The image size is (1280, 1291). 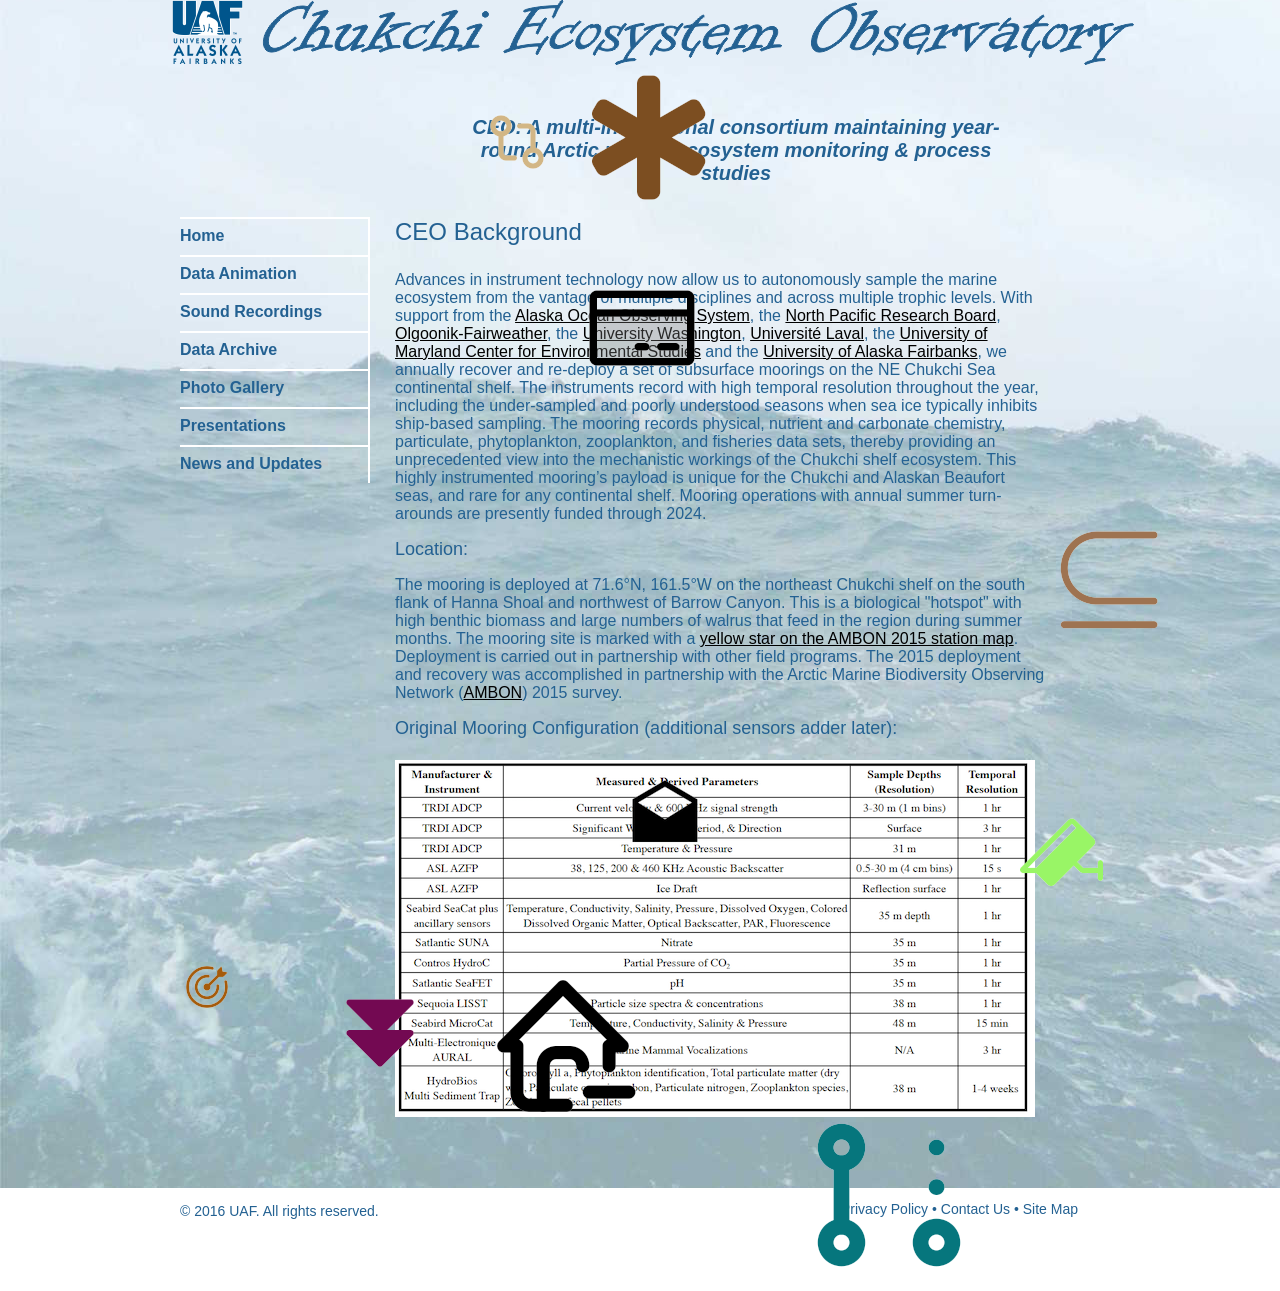 I want to click on view drafts folder, so click(x=665, y=816).